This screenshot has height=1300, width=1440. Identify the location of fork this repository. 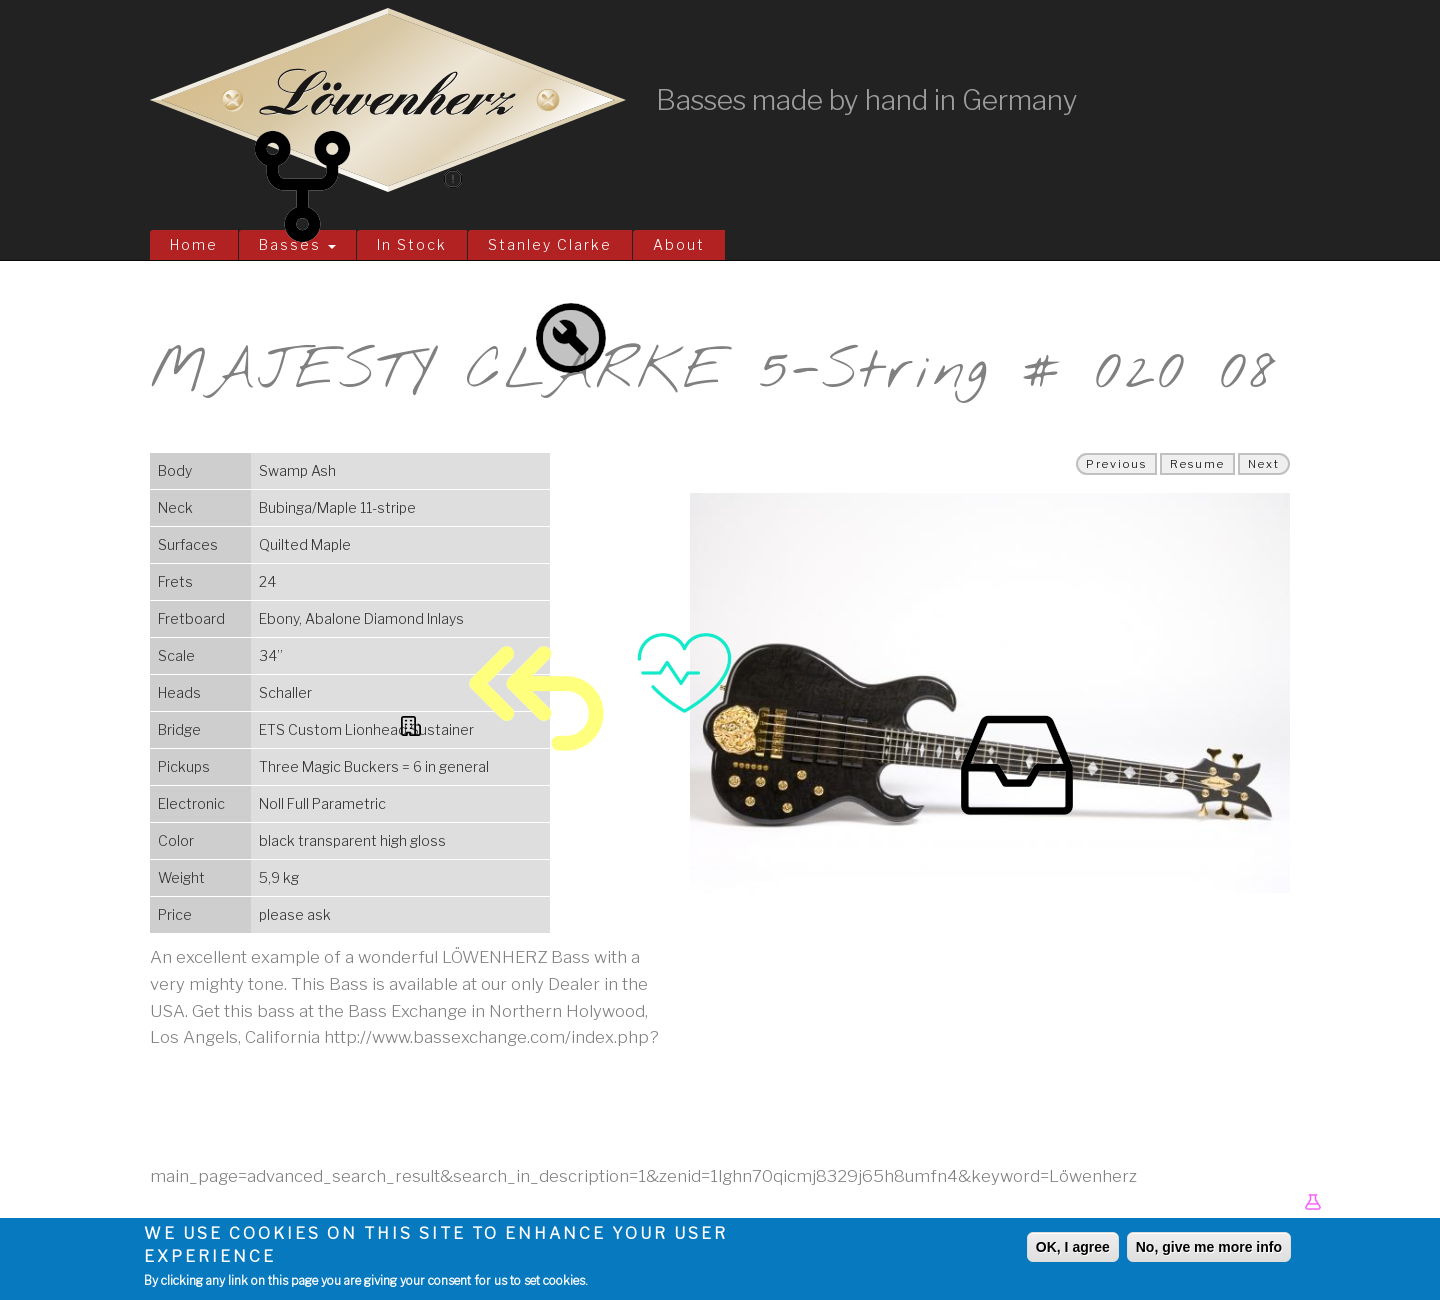
(302, 186).